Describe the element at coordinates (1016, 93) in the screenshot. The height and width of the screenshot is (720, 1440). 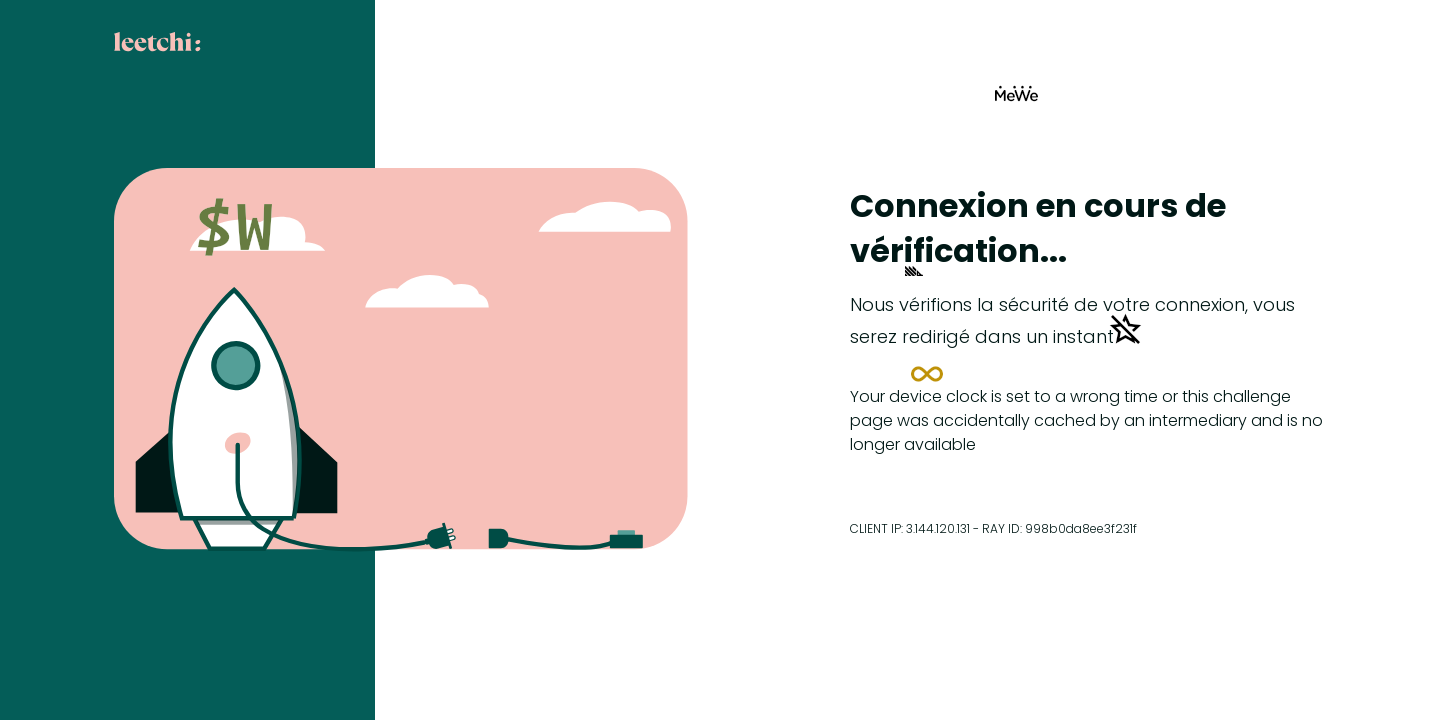
I see `open the MeWe social network app` at that location.